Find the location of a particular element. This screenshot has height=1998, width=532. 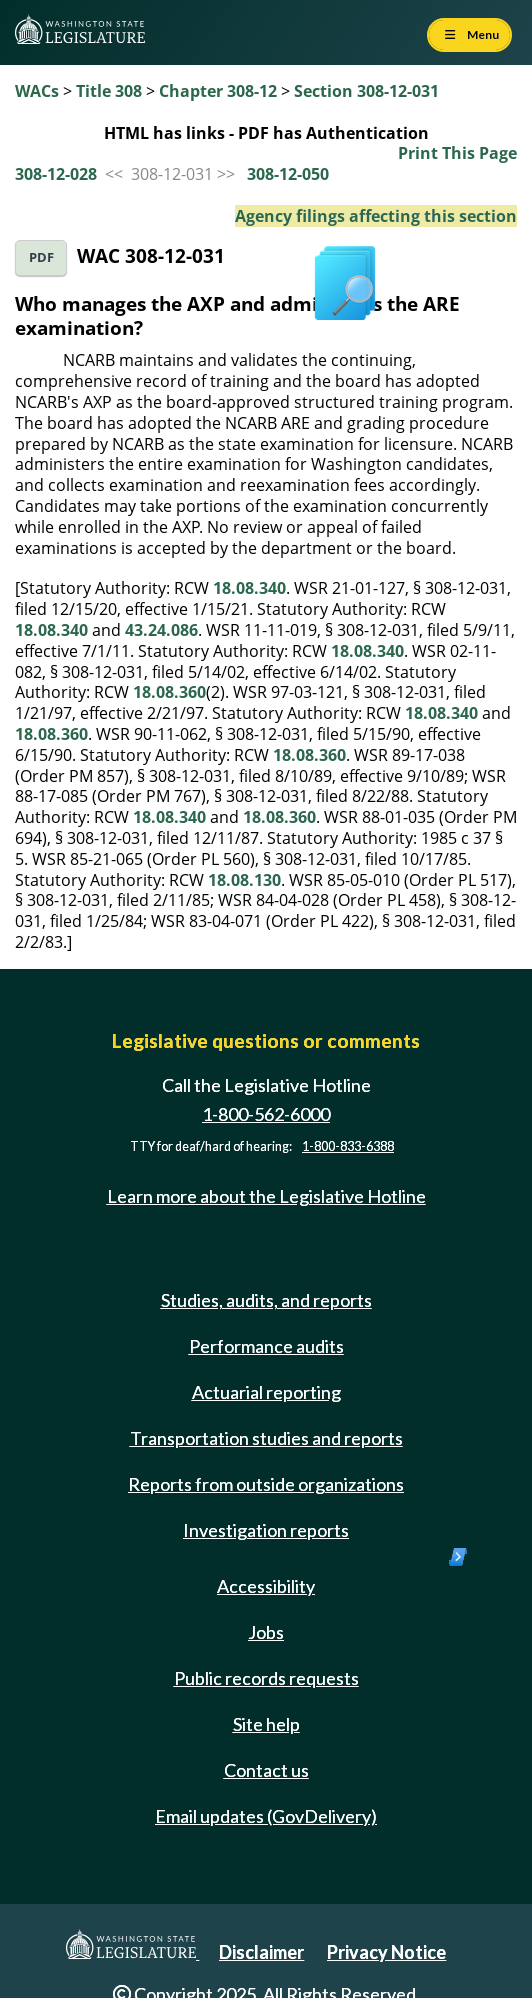

search files or documents is located at coordinates (345, 283).